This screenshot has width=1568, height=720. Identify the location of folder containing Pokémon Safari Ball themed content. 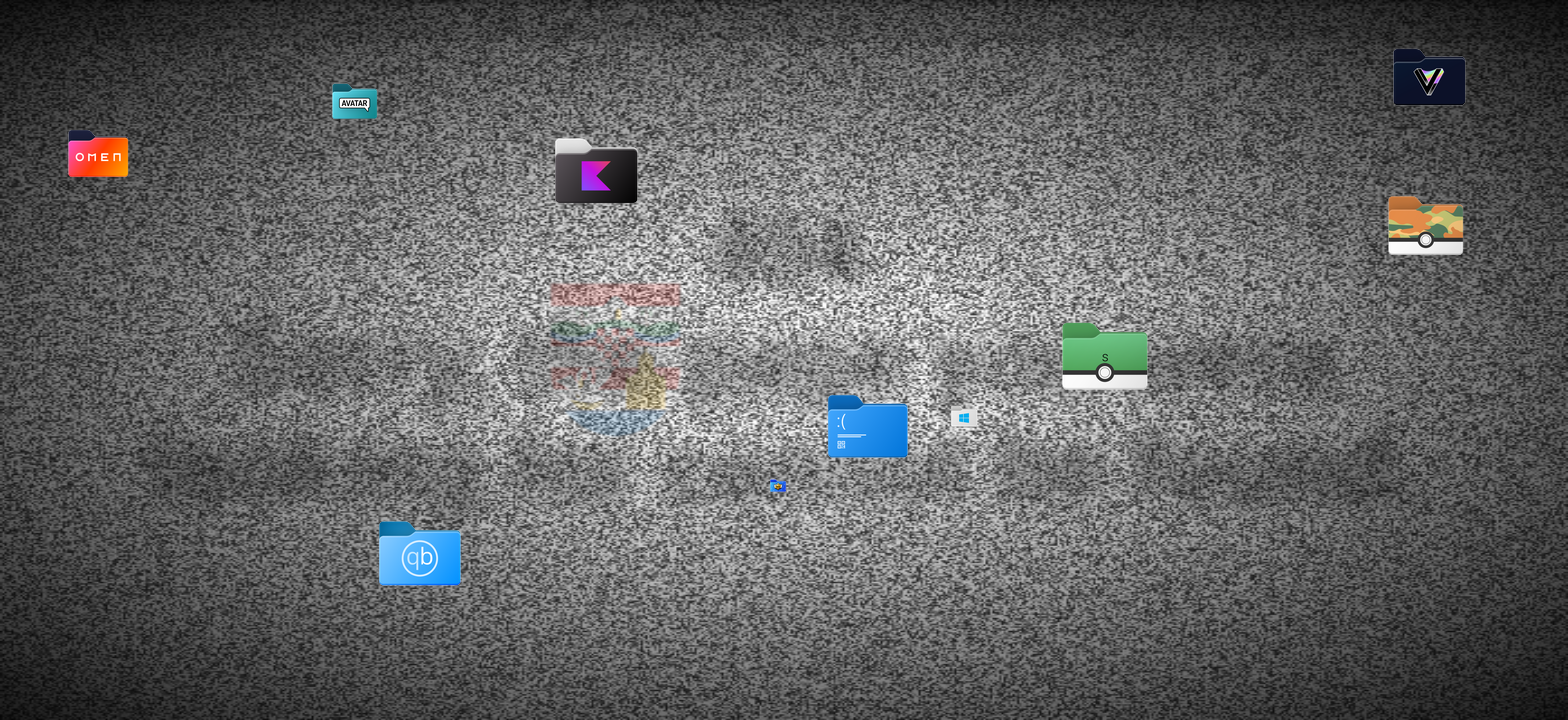
(1104, 358).